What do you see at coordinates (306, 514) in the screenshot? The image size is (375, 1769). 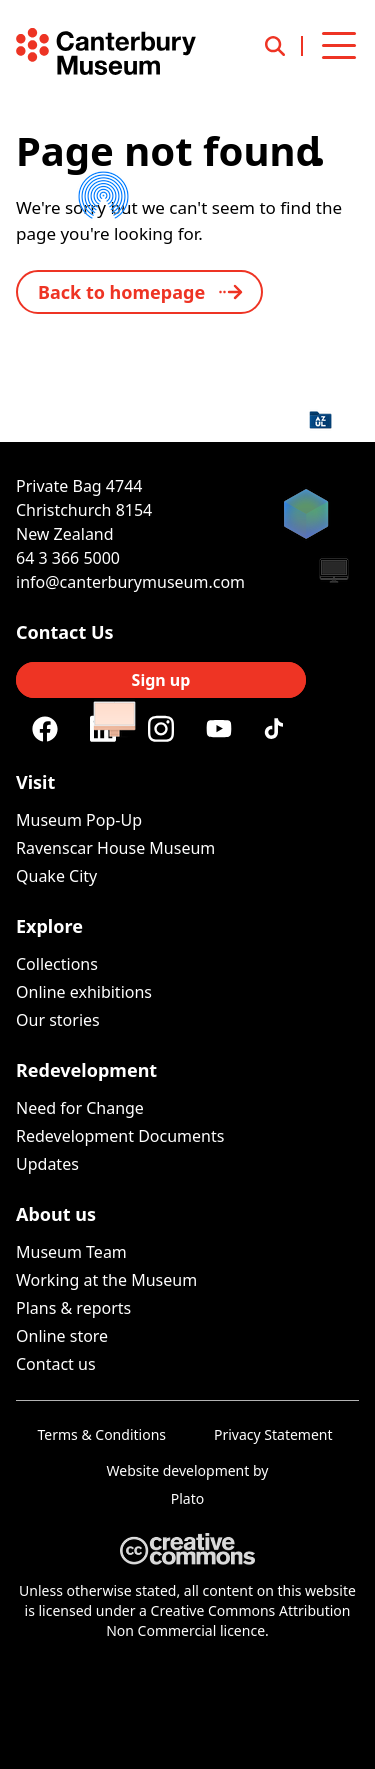 I see `access 3D object library in iMovie` at bounding box center [306, 514].